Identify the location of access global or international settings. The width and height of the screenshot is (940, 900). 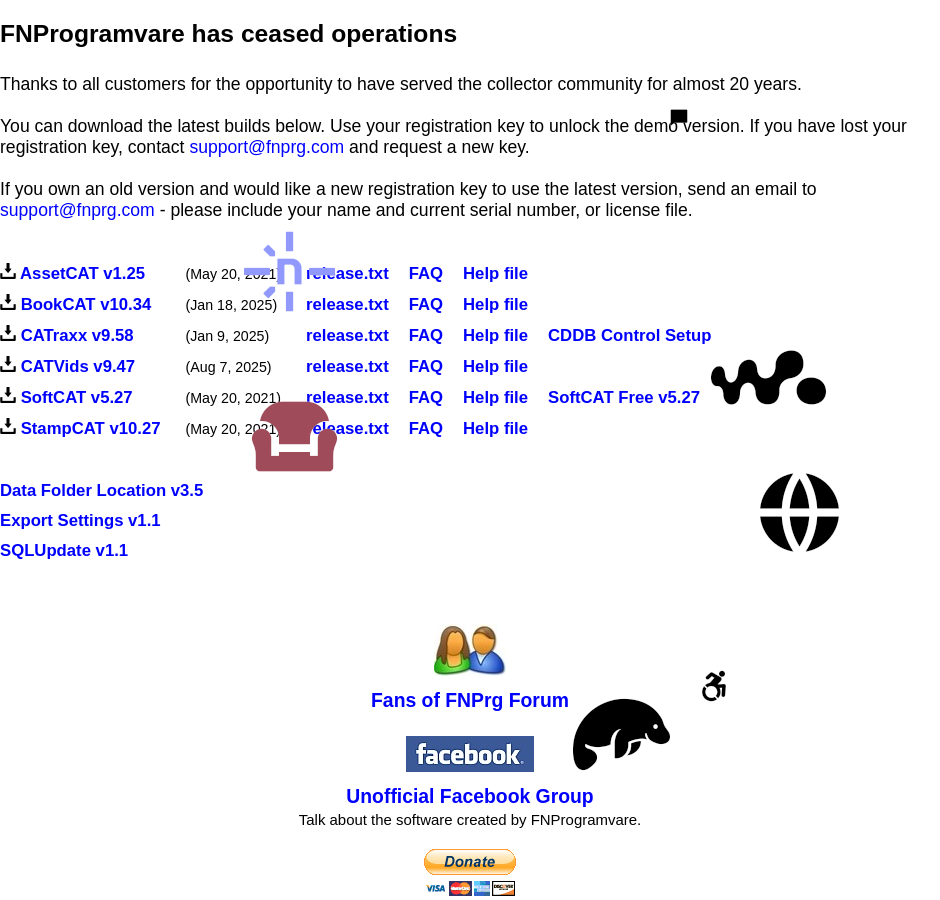
(799, 512).